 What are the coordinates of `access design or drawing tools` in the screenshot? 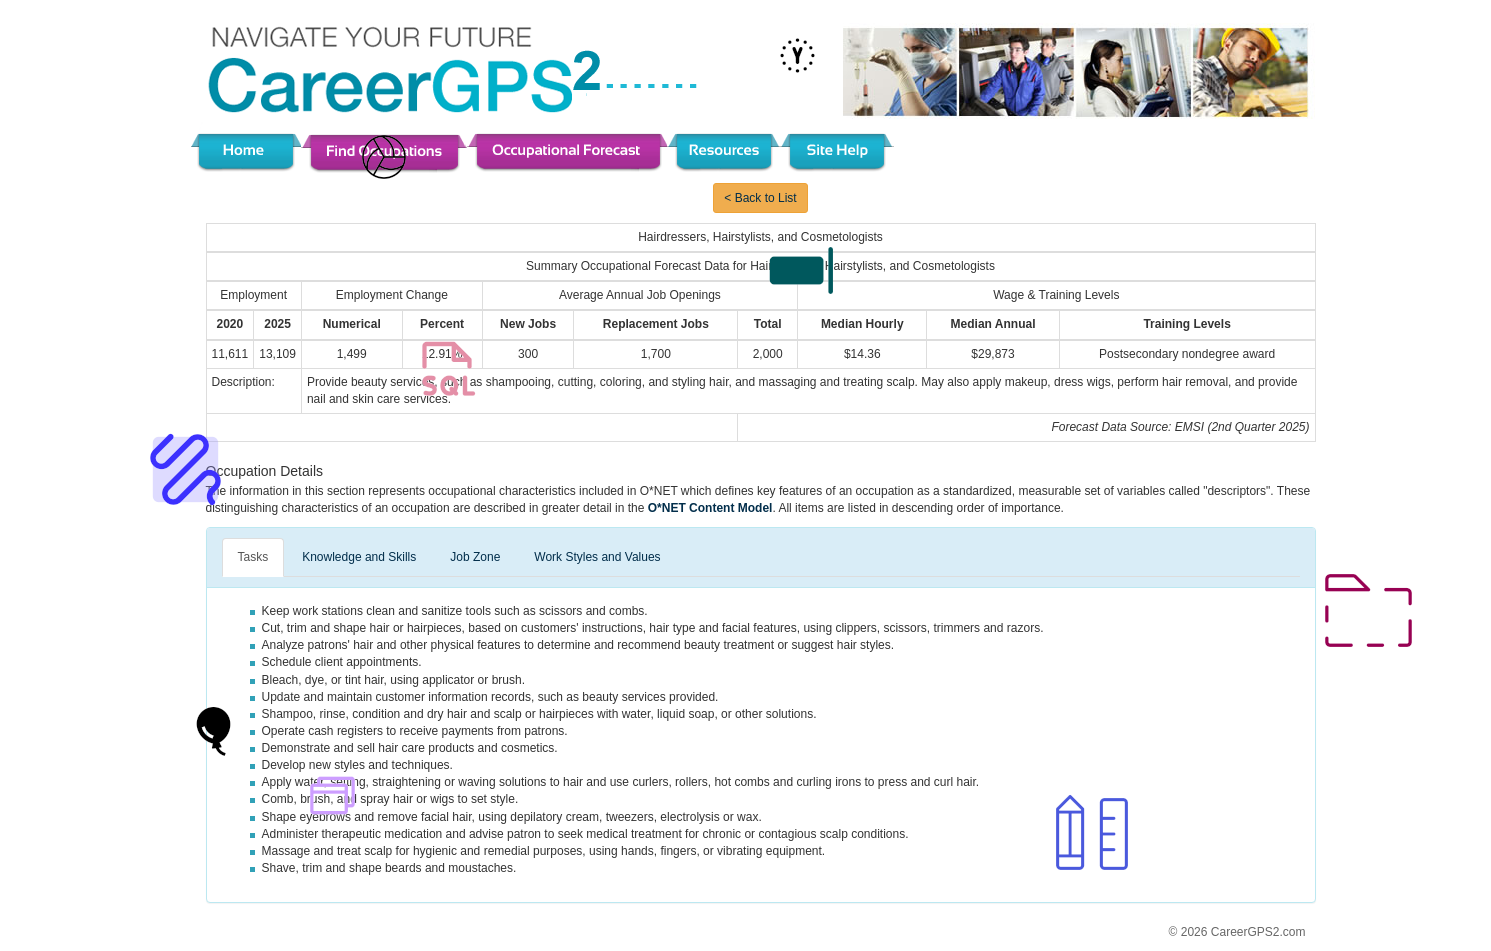 It's located at (1092, 834).